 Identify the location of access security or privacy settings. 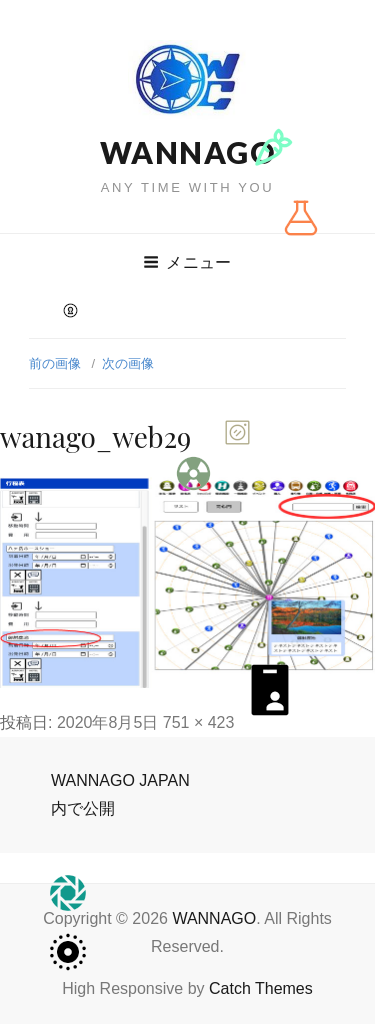
(70, 310).